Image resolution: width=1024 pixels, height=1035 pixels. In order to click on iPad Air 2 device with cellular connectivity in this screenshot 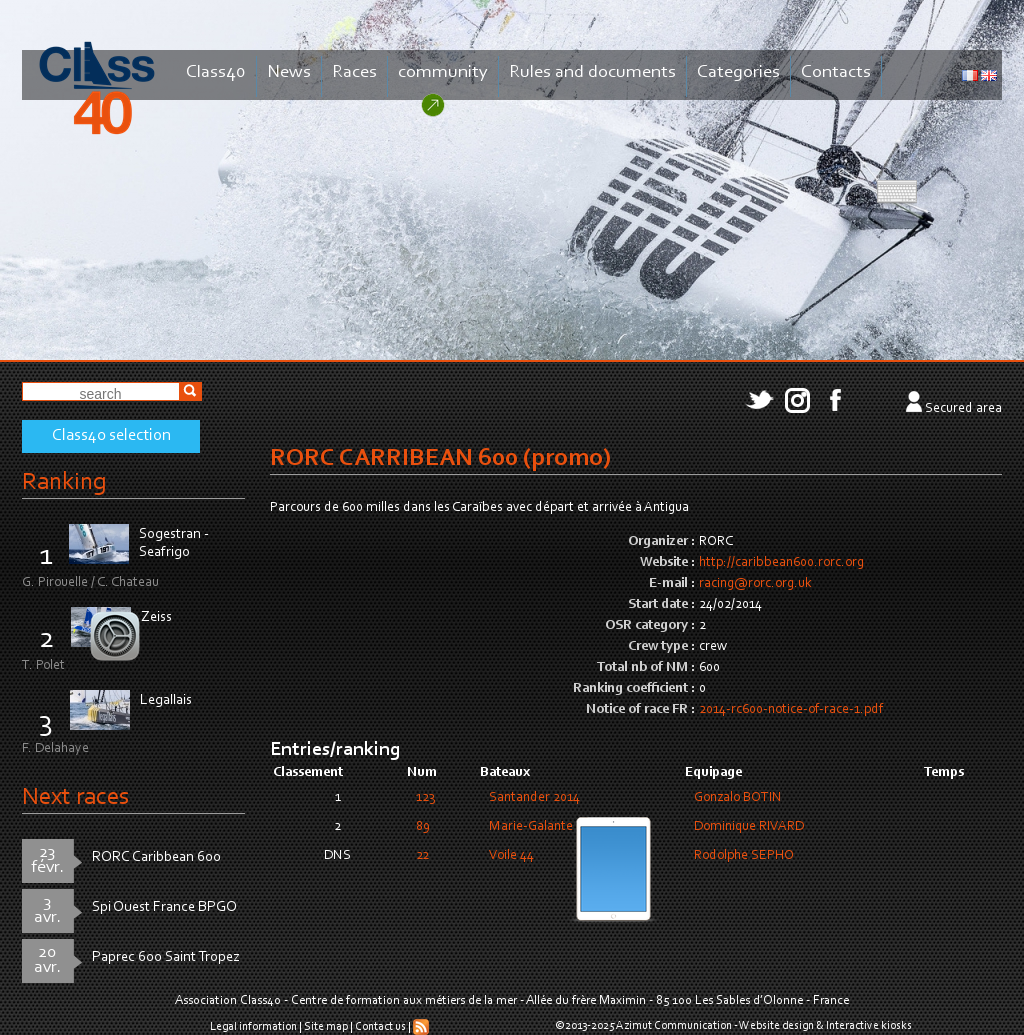, I will do `click(613, 868)`.